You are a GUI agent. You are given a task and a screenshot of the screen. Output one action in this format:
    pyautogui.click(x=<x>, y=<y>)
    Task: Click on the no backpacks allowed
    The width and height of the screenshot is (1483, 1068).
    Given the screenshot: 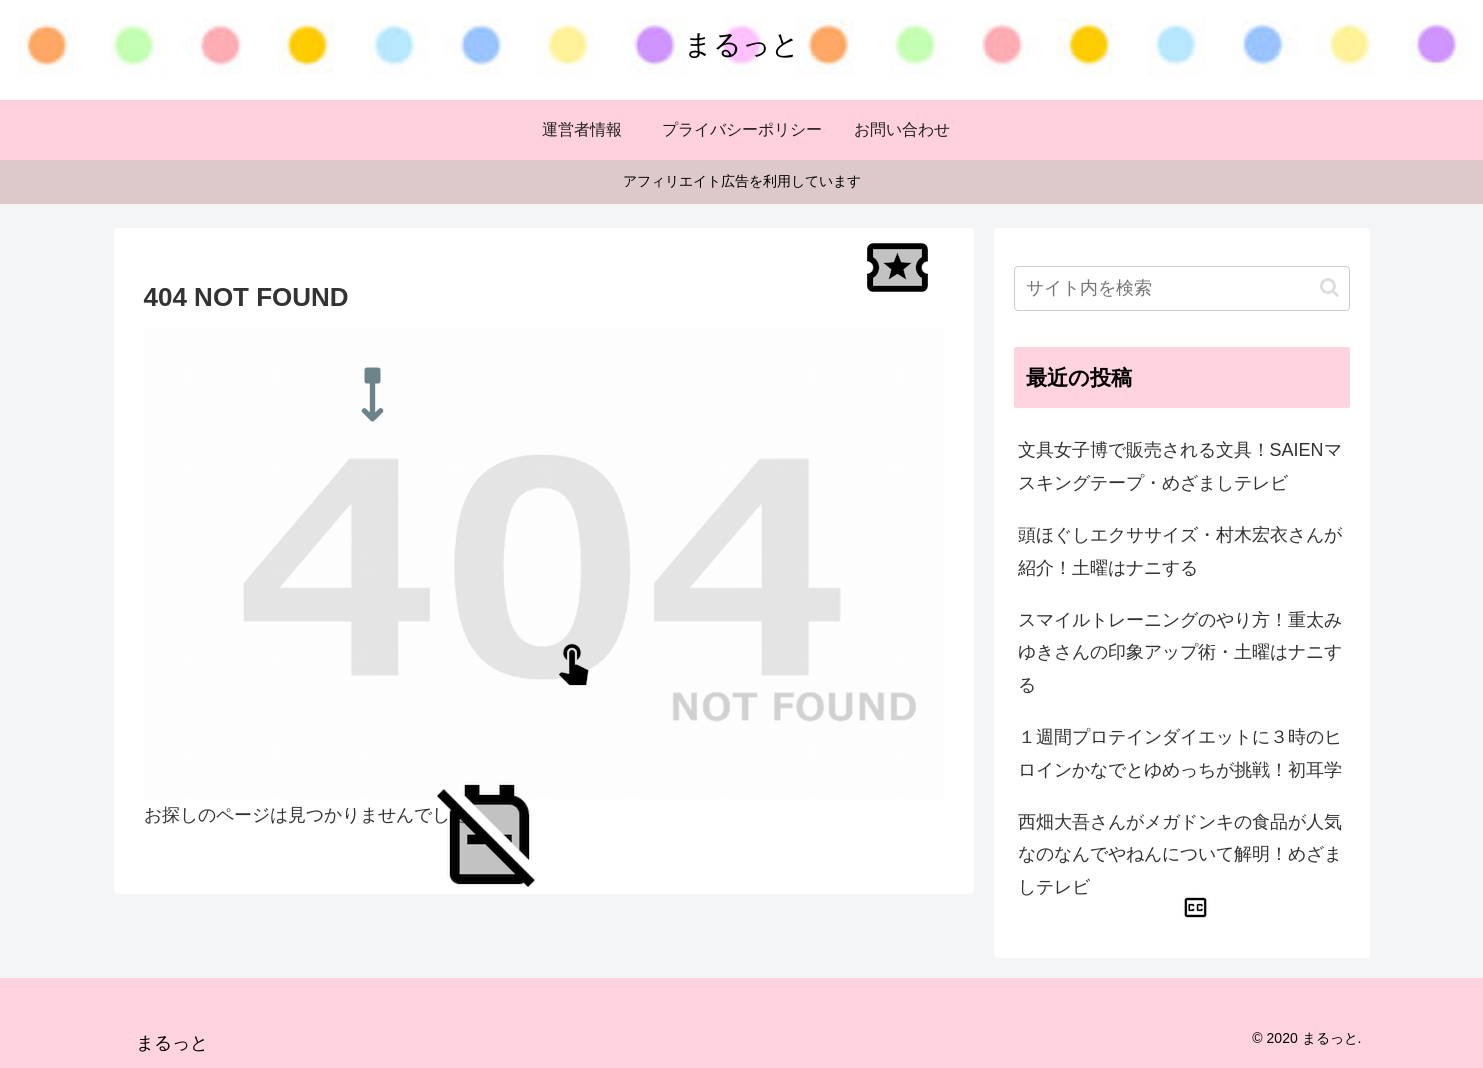 What is the action you would take?
    pyautogui.click(x=489, y=834)
    